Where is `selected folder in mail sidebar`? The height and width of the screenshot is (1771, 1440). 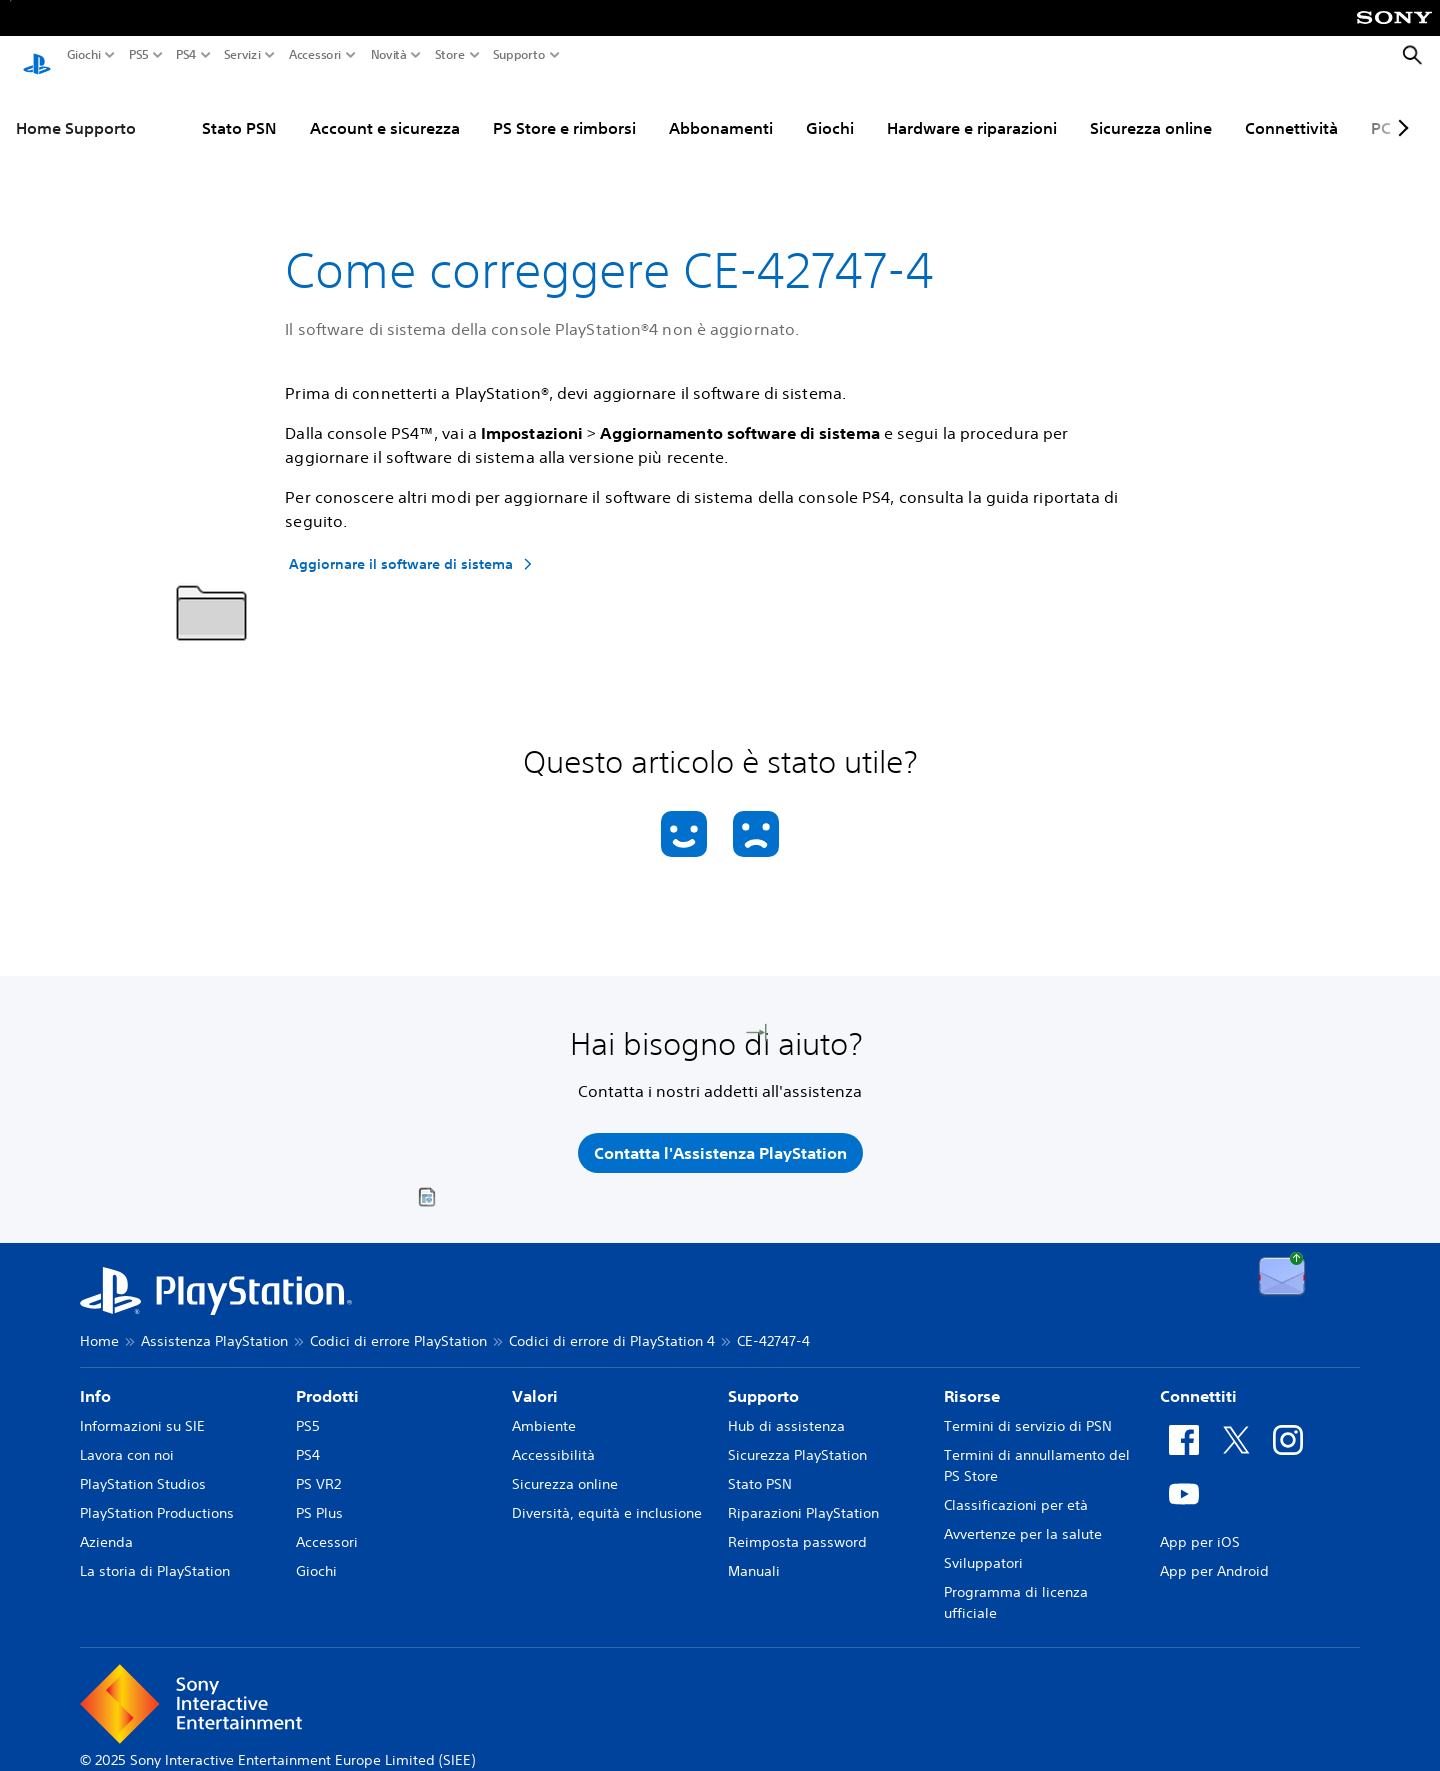
selected folder in mail sidebar is located at coordinates (211, 612).